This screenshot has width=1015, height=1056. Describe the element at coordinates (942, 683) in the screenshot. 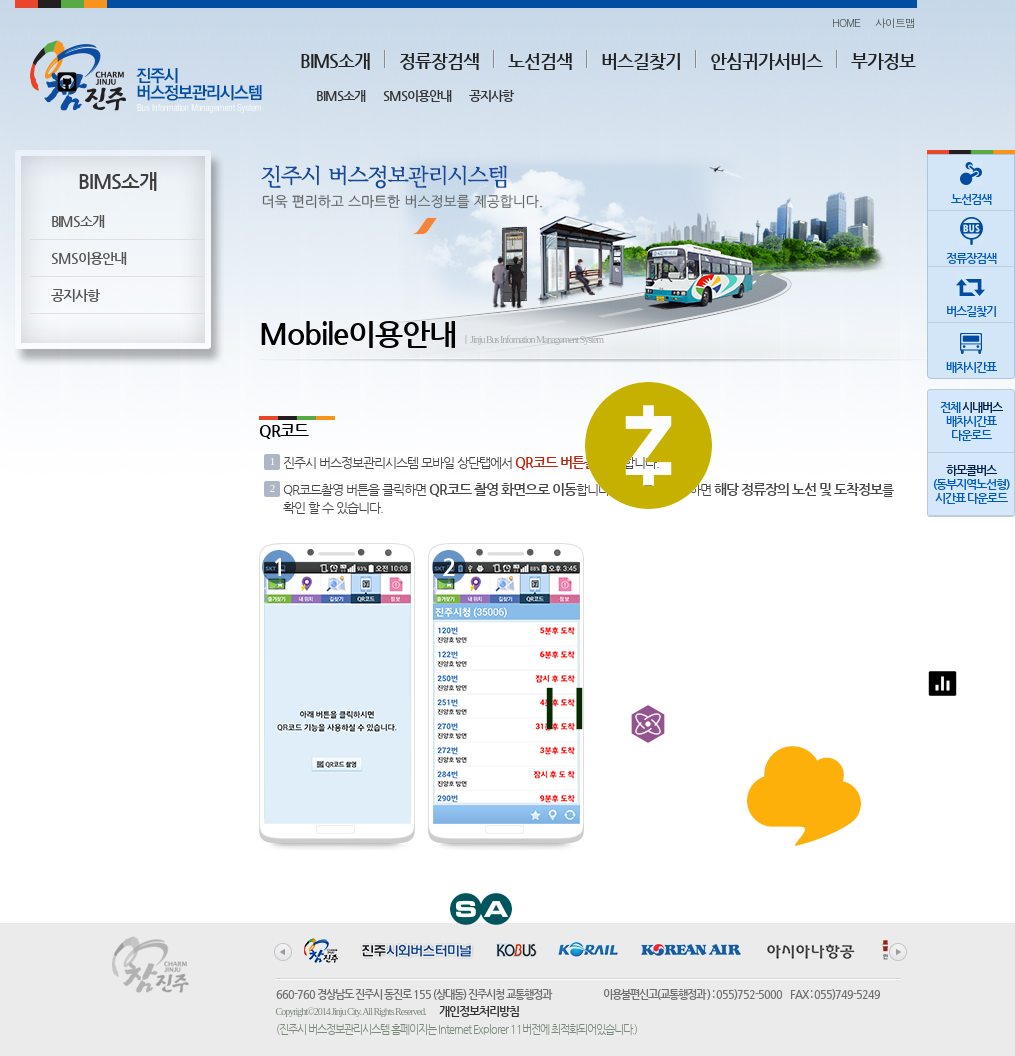

I see `view analytics dashboard` at that location.